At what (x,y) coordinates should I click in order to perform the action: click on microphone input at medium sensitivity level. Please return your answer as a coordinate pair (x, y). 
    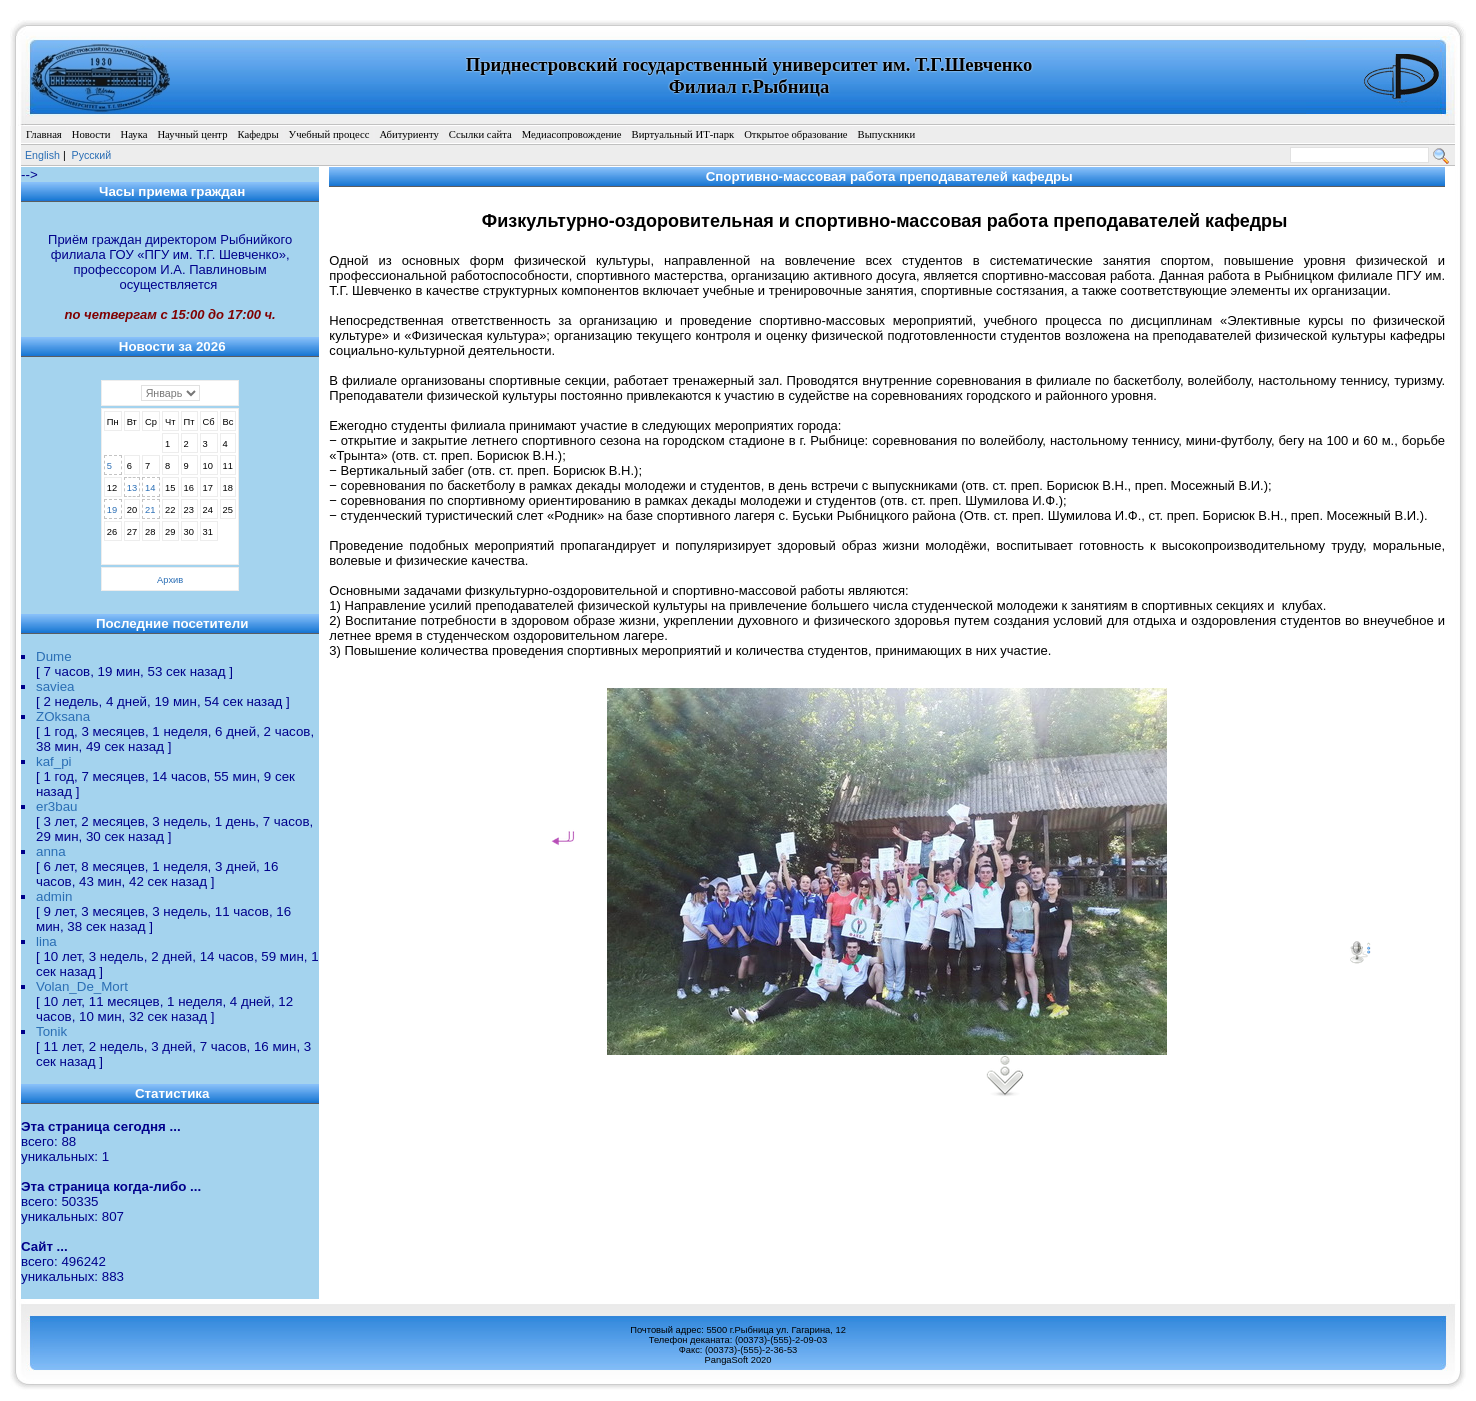
    Looking at the image, I should click on (1360, 952).